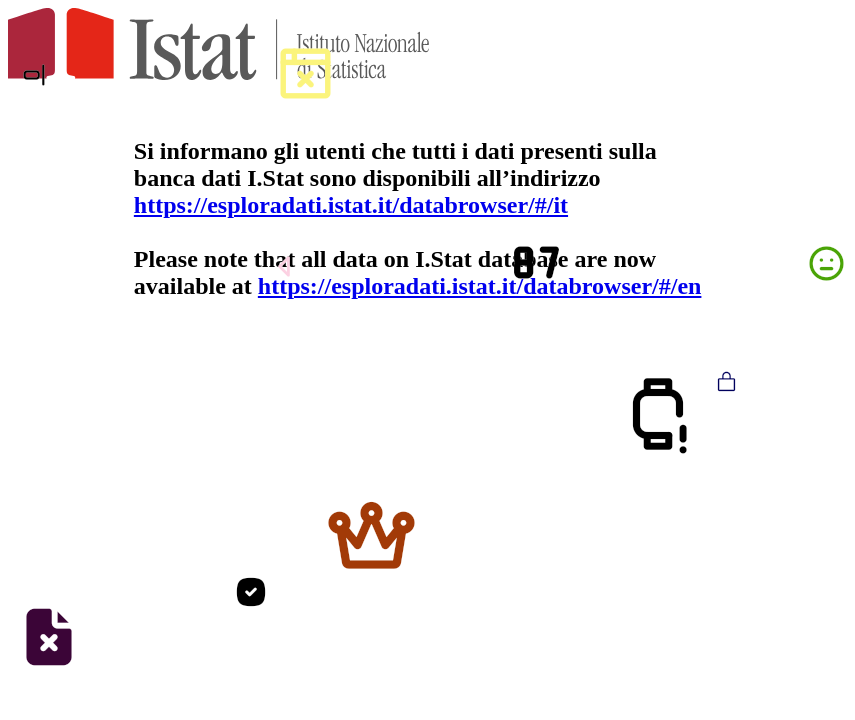 This screenshot has height=720, width=855. Describe the element at coordinates (251, 592) in the screenshot. I see `mark task as complete` at that location.